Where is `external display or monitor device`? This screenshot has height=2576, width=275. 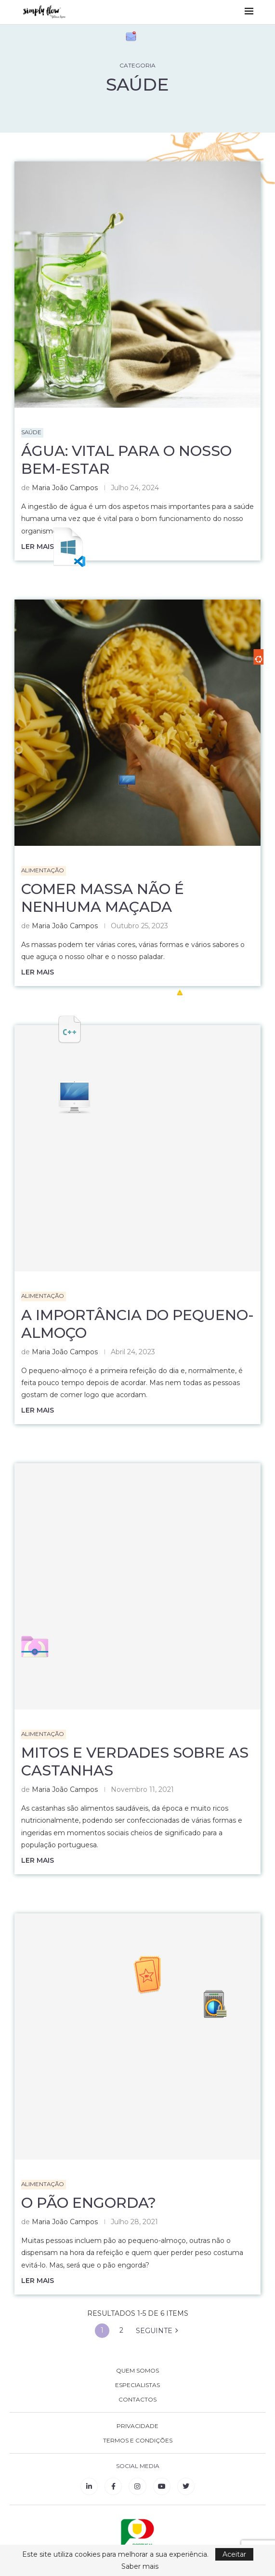
external display or monitor device is located at coordinates (127, 778).